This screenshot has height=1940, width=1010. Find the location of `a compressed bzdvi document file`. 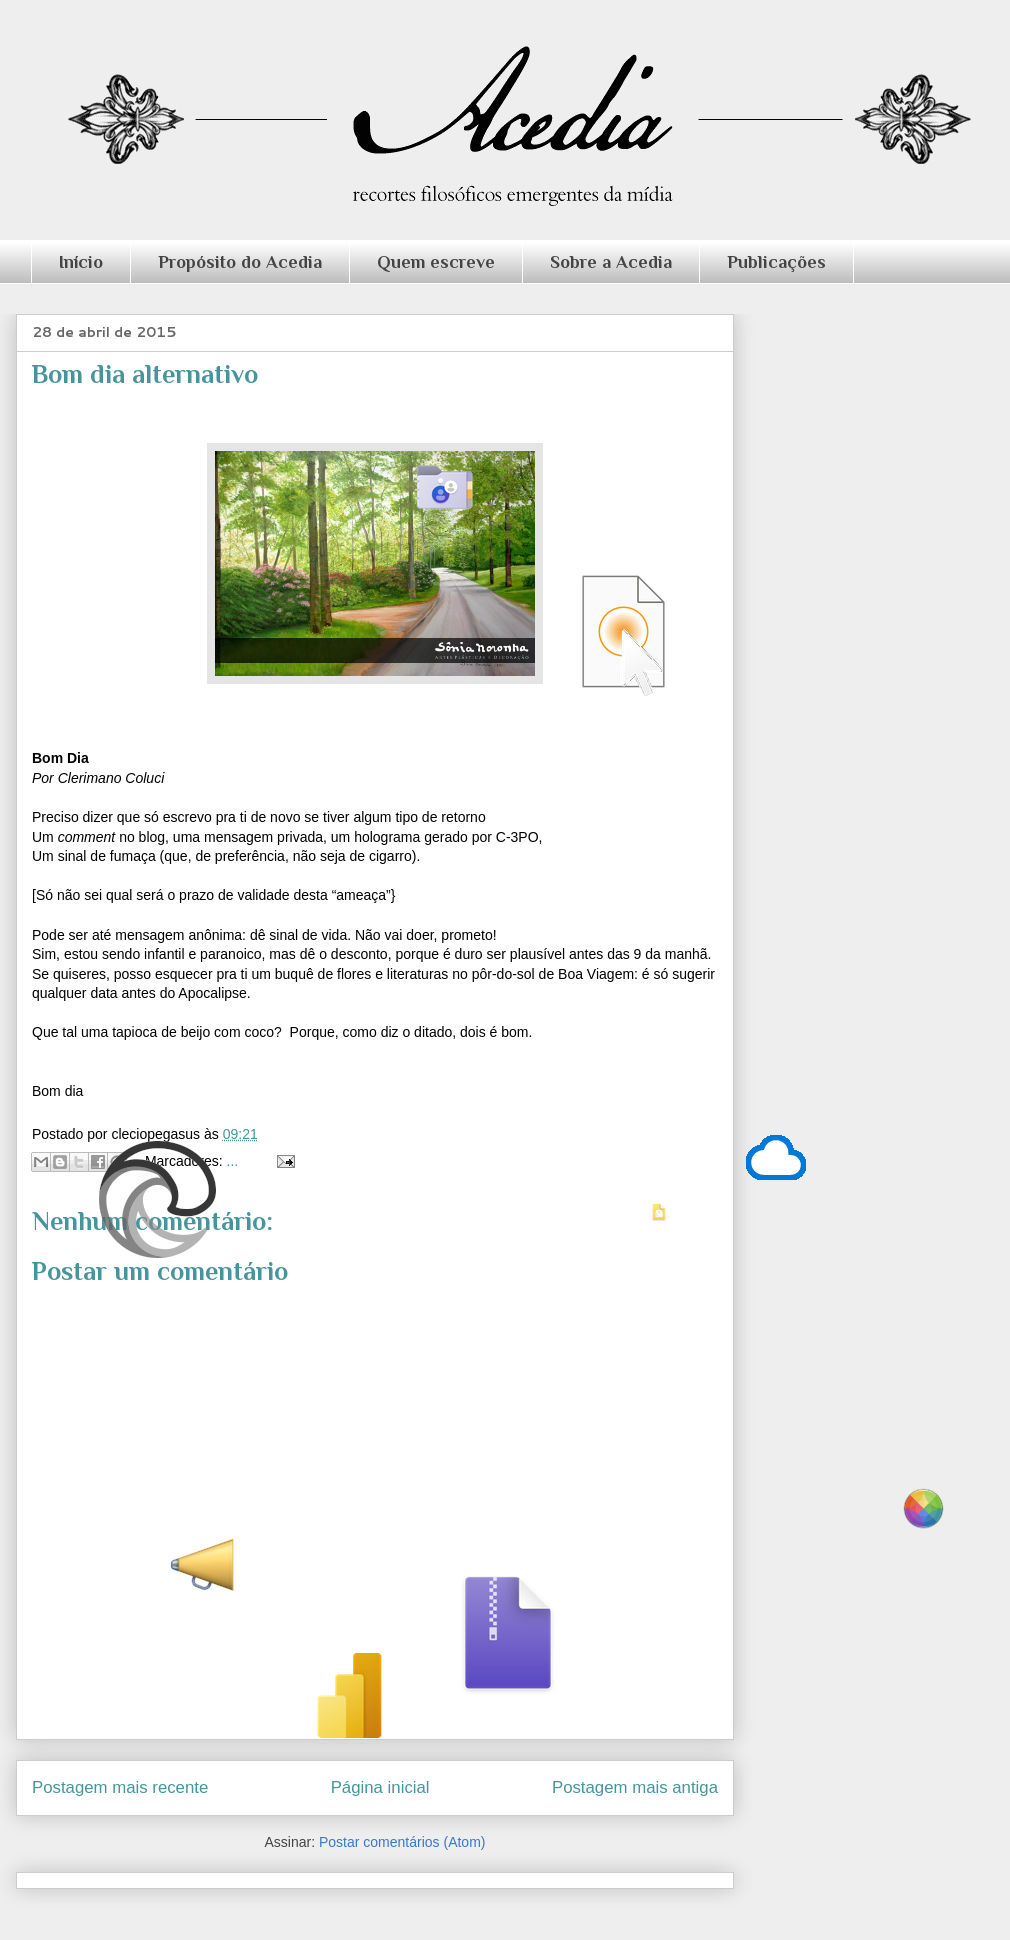

a compressed bzdvi document file is located at coordinates (508, 1635).